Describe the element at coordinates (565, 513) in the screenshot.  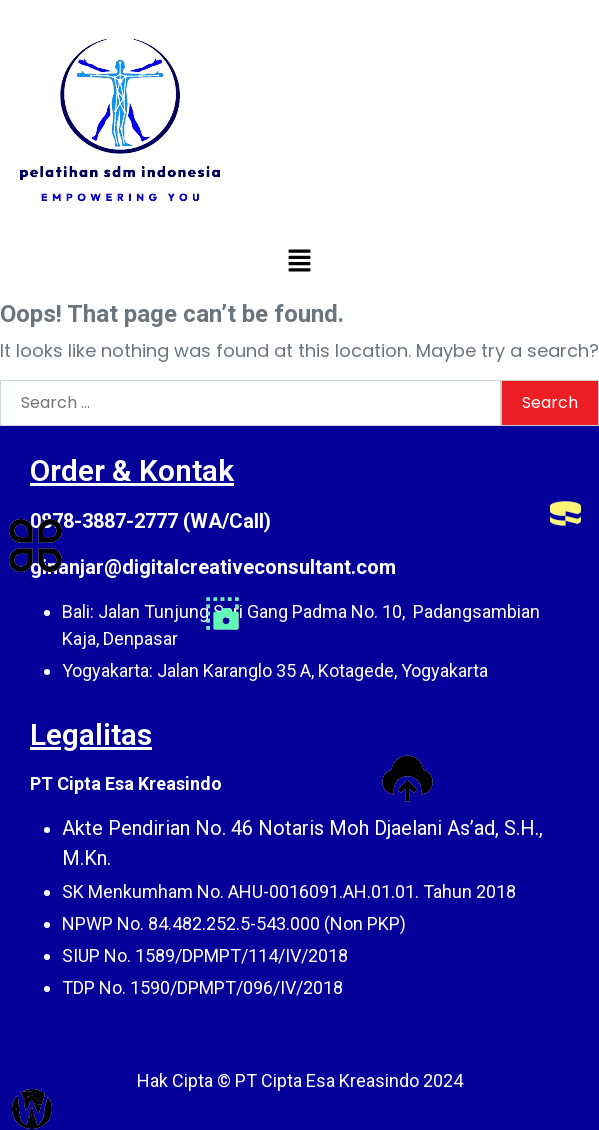
I see `CakePHP framework logo` at that location.